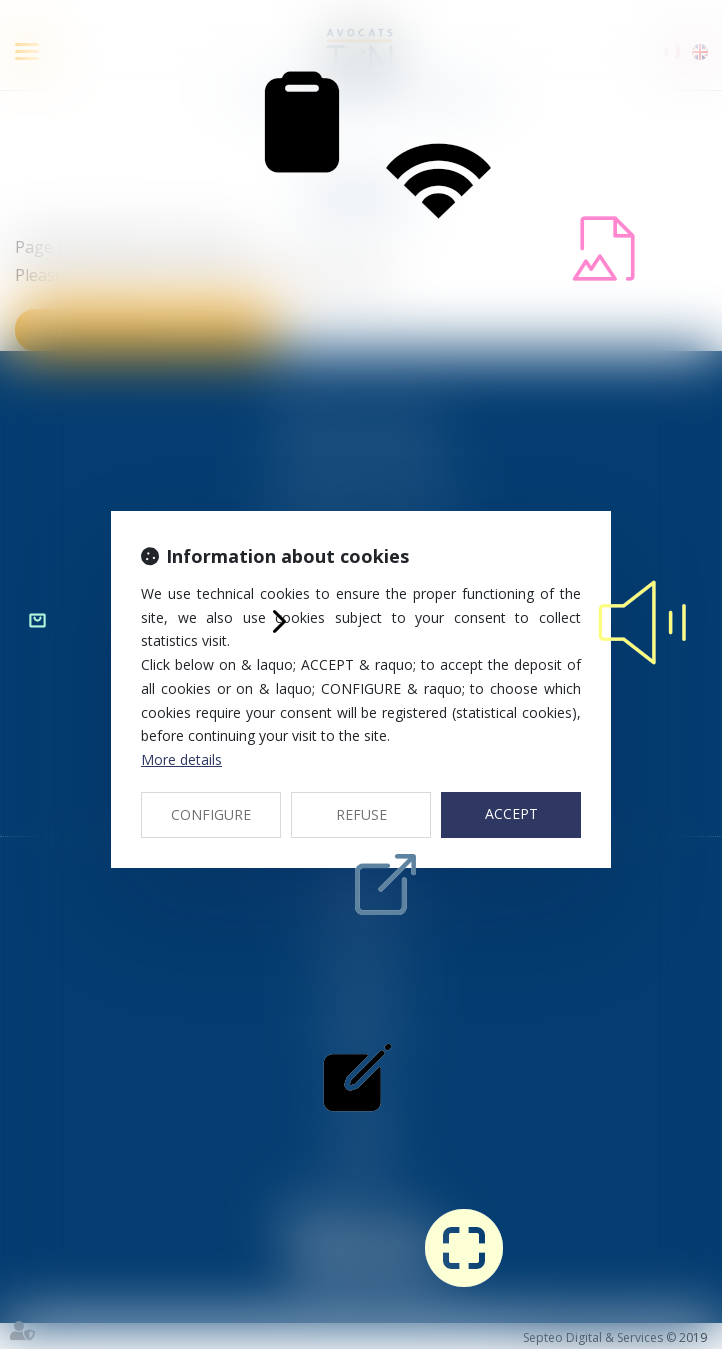  Describe the element at coordinates (279, 621) in the screenshot. I see `navigate to the next item or screen` at that location.